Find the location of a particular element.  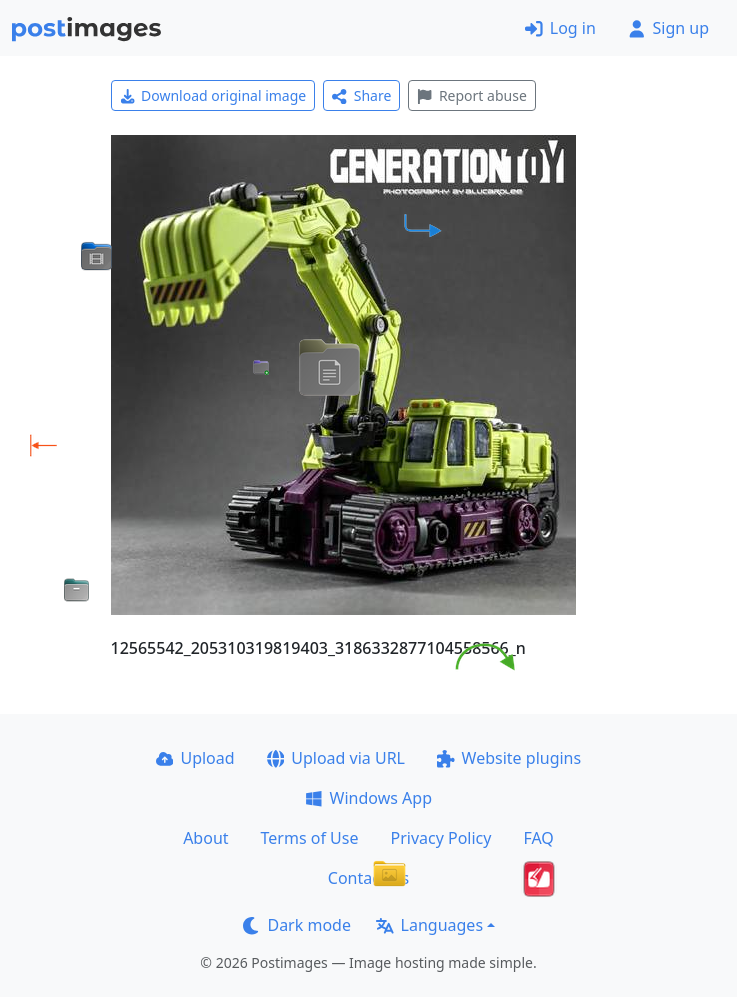

open the nautilus file manager is located at coordinates (76, 589).